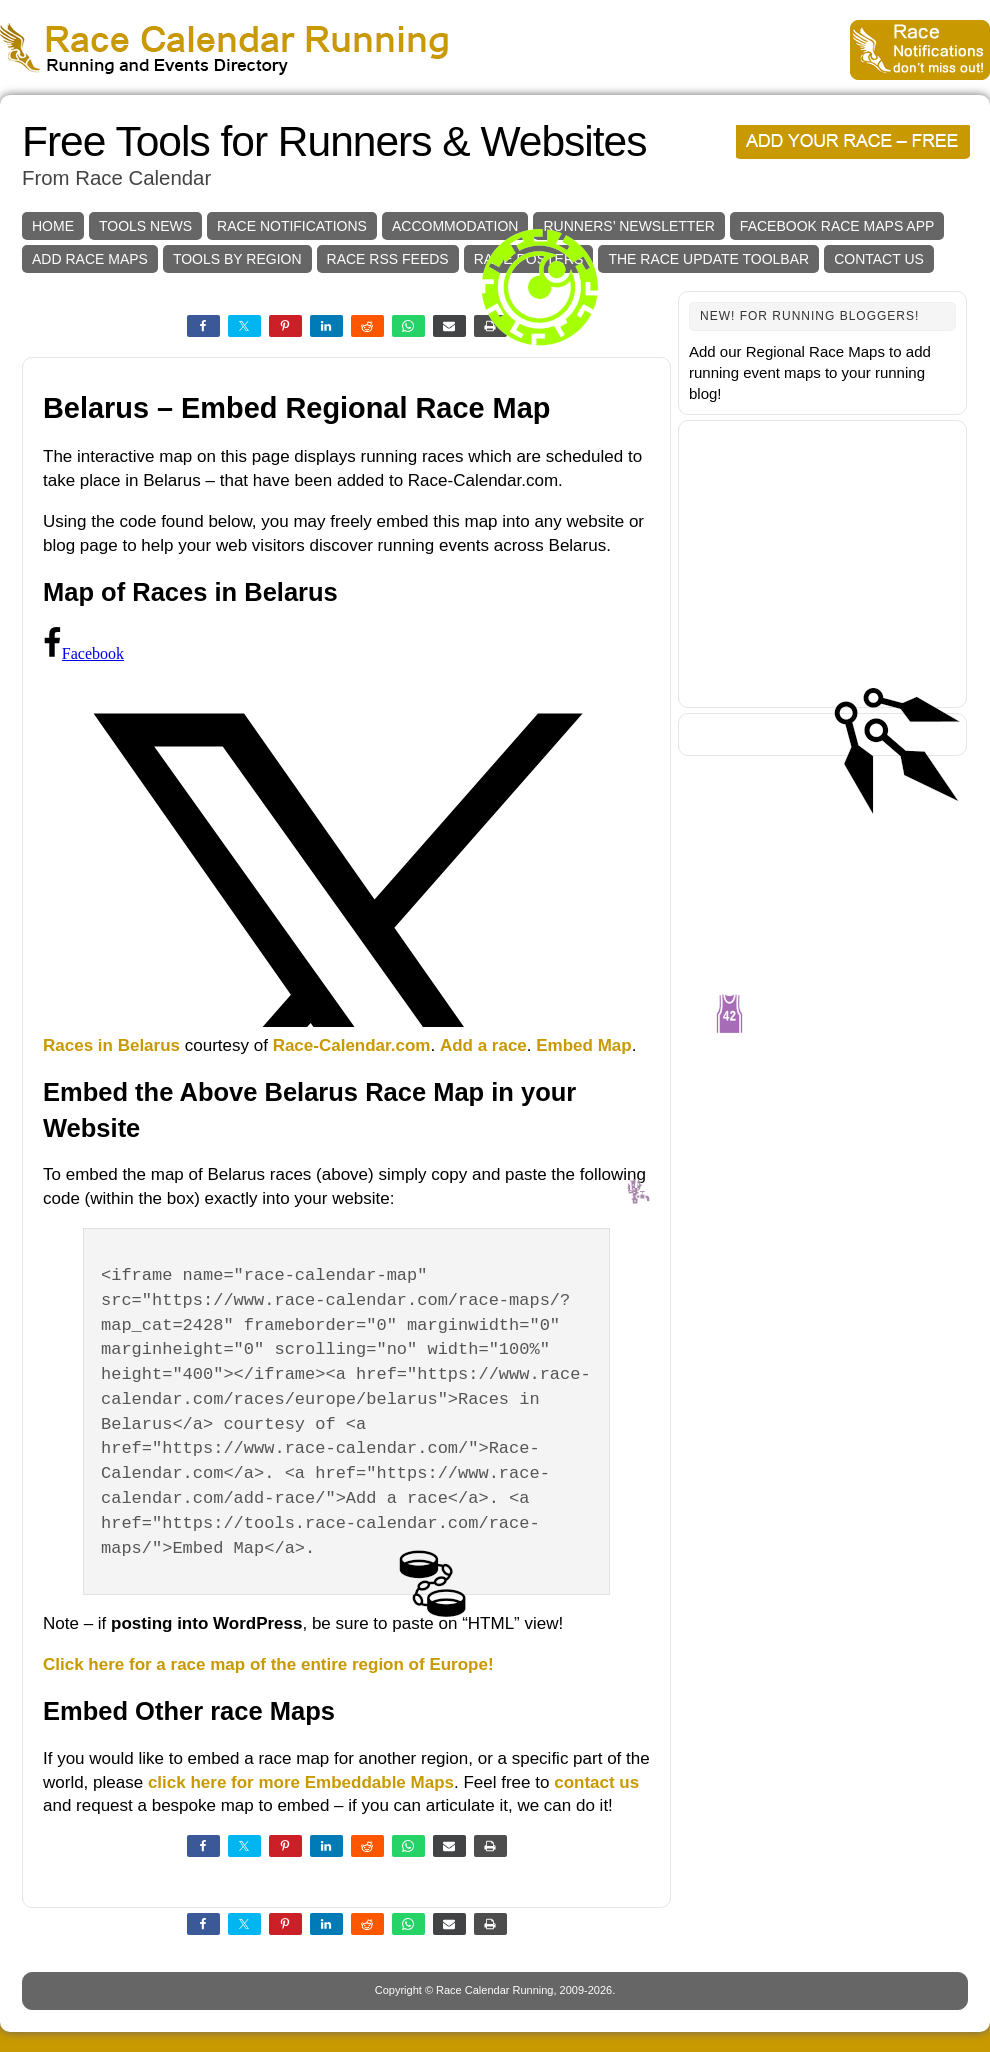 The width and height of the screenshot is (990, 2052). What do you see at coordinates (729, 1013) in the screenshot?
I see `view team roster or player information` at bounding box center [729, 1013].